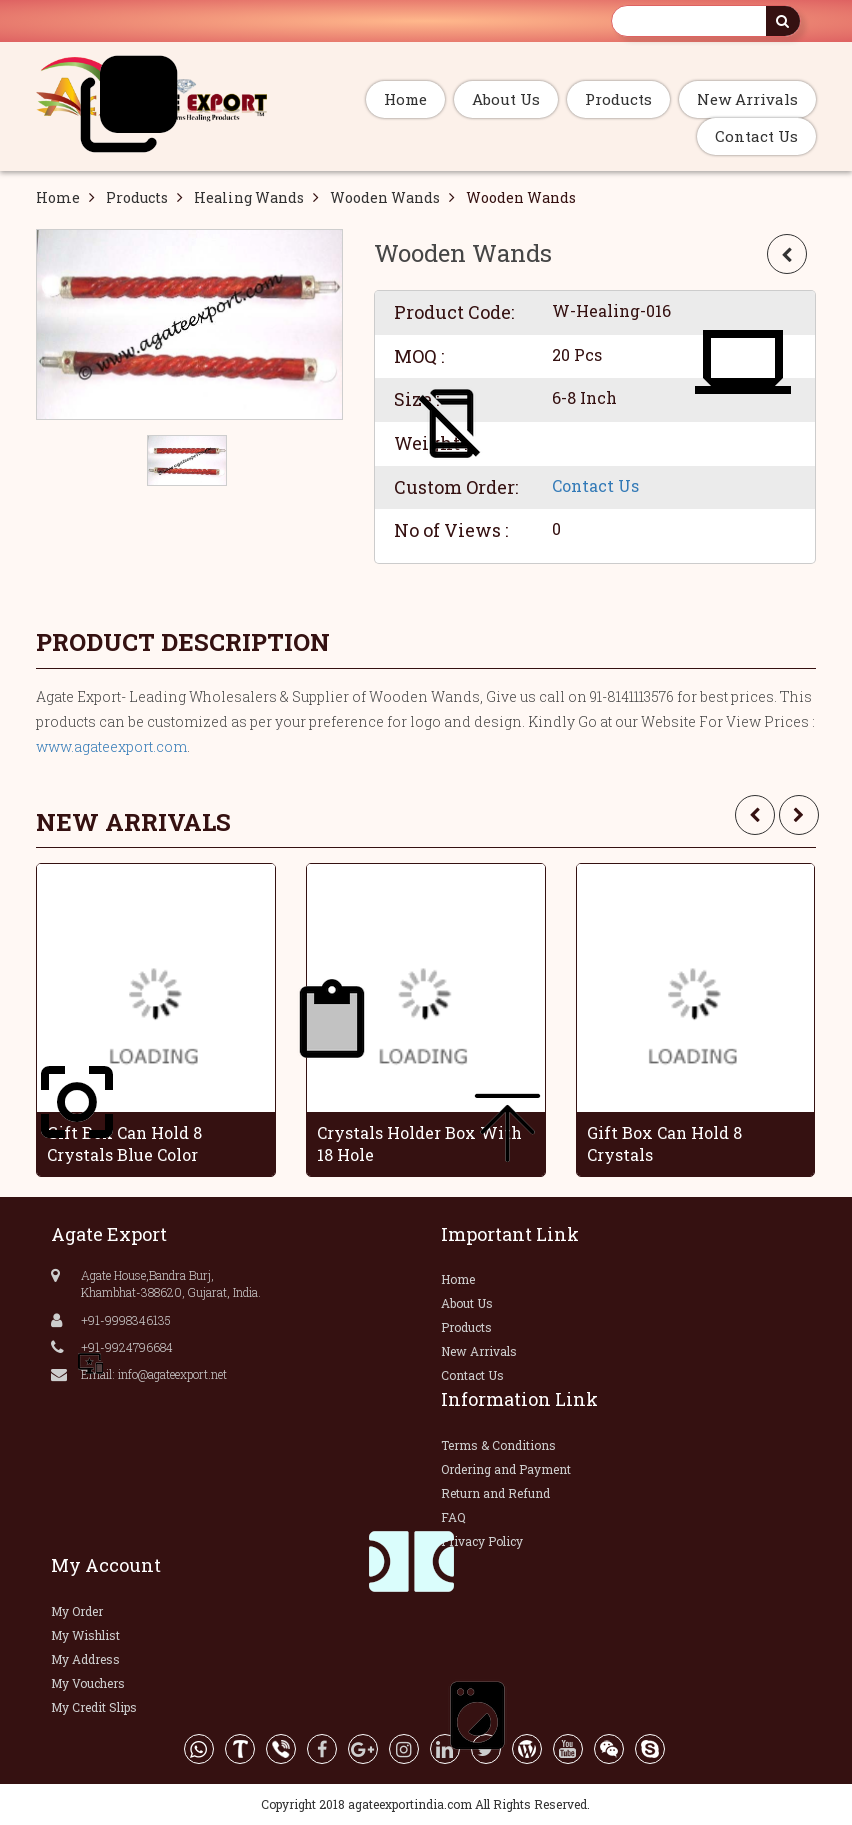 This screenshot has height=1825, width=852. Describe the element at coordinates (77, 1102) in the screenshot. I see `center focus on camera or viewfinder` at that location.